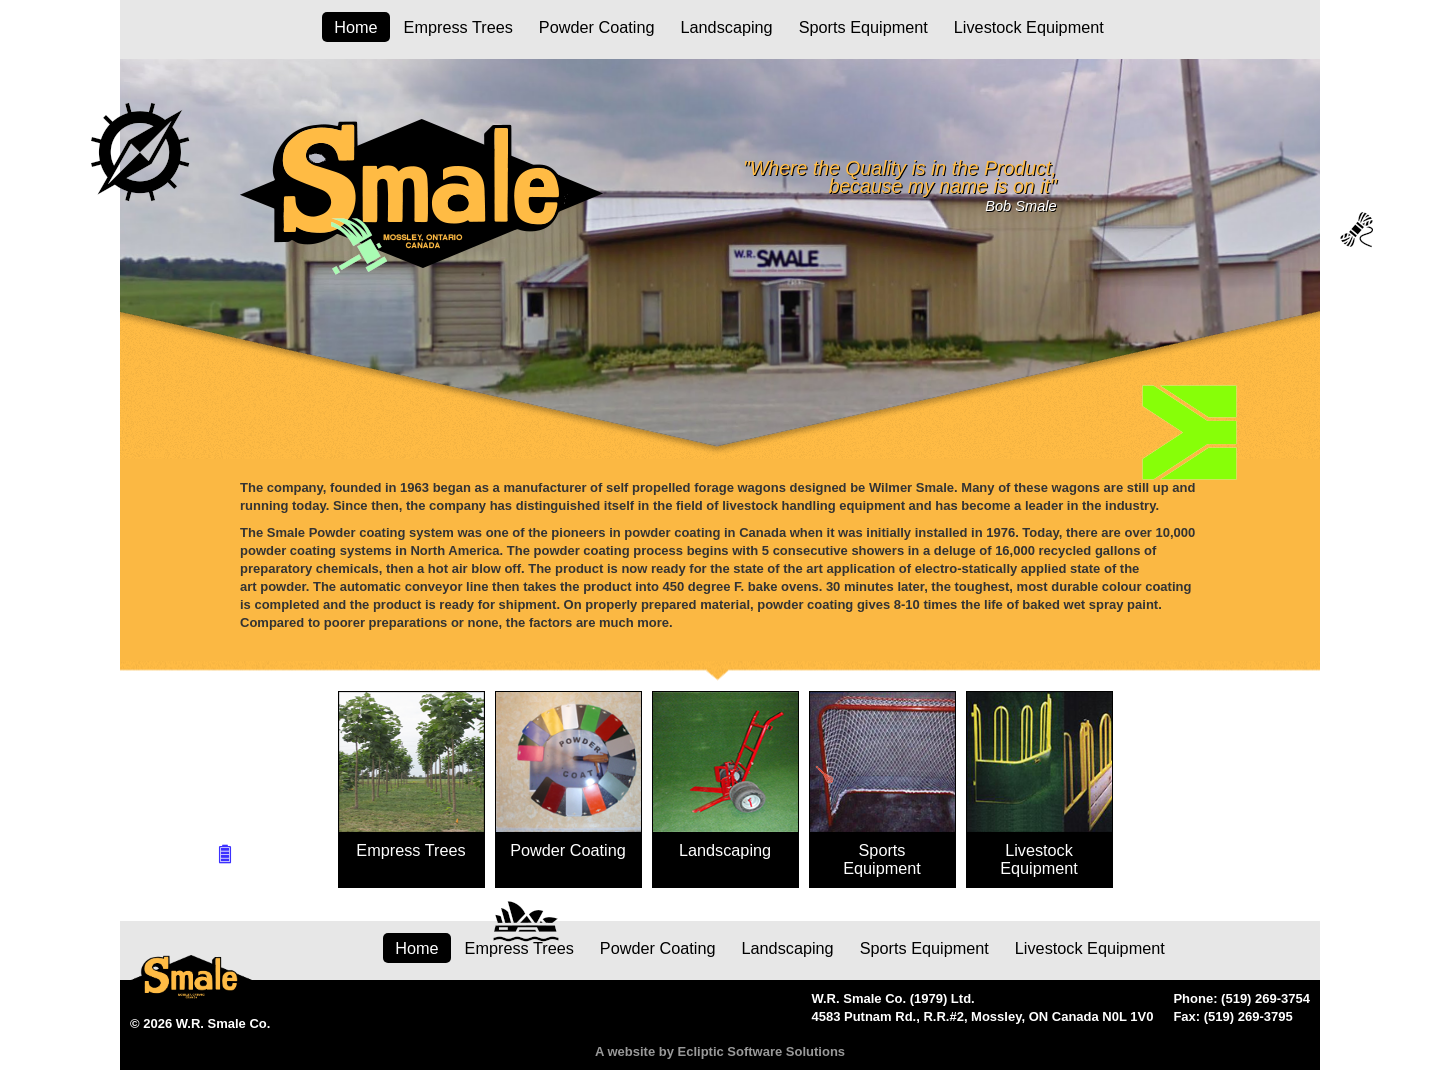  What do you see at coordinates (1189, 432) in the screenshot?
I see `select south africa as country or region` at bounding box center [1189, 432].